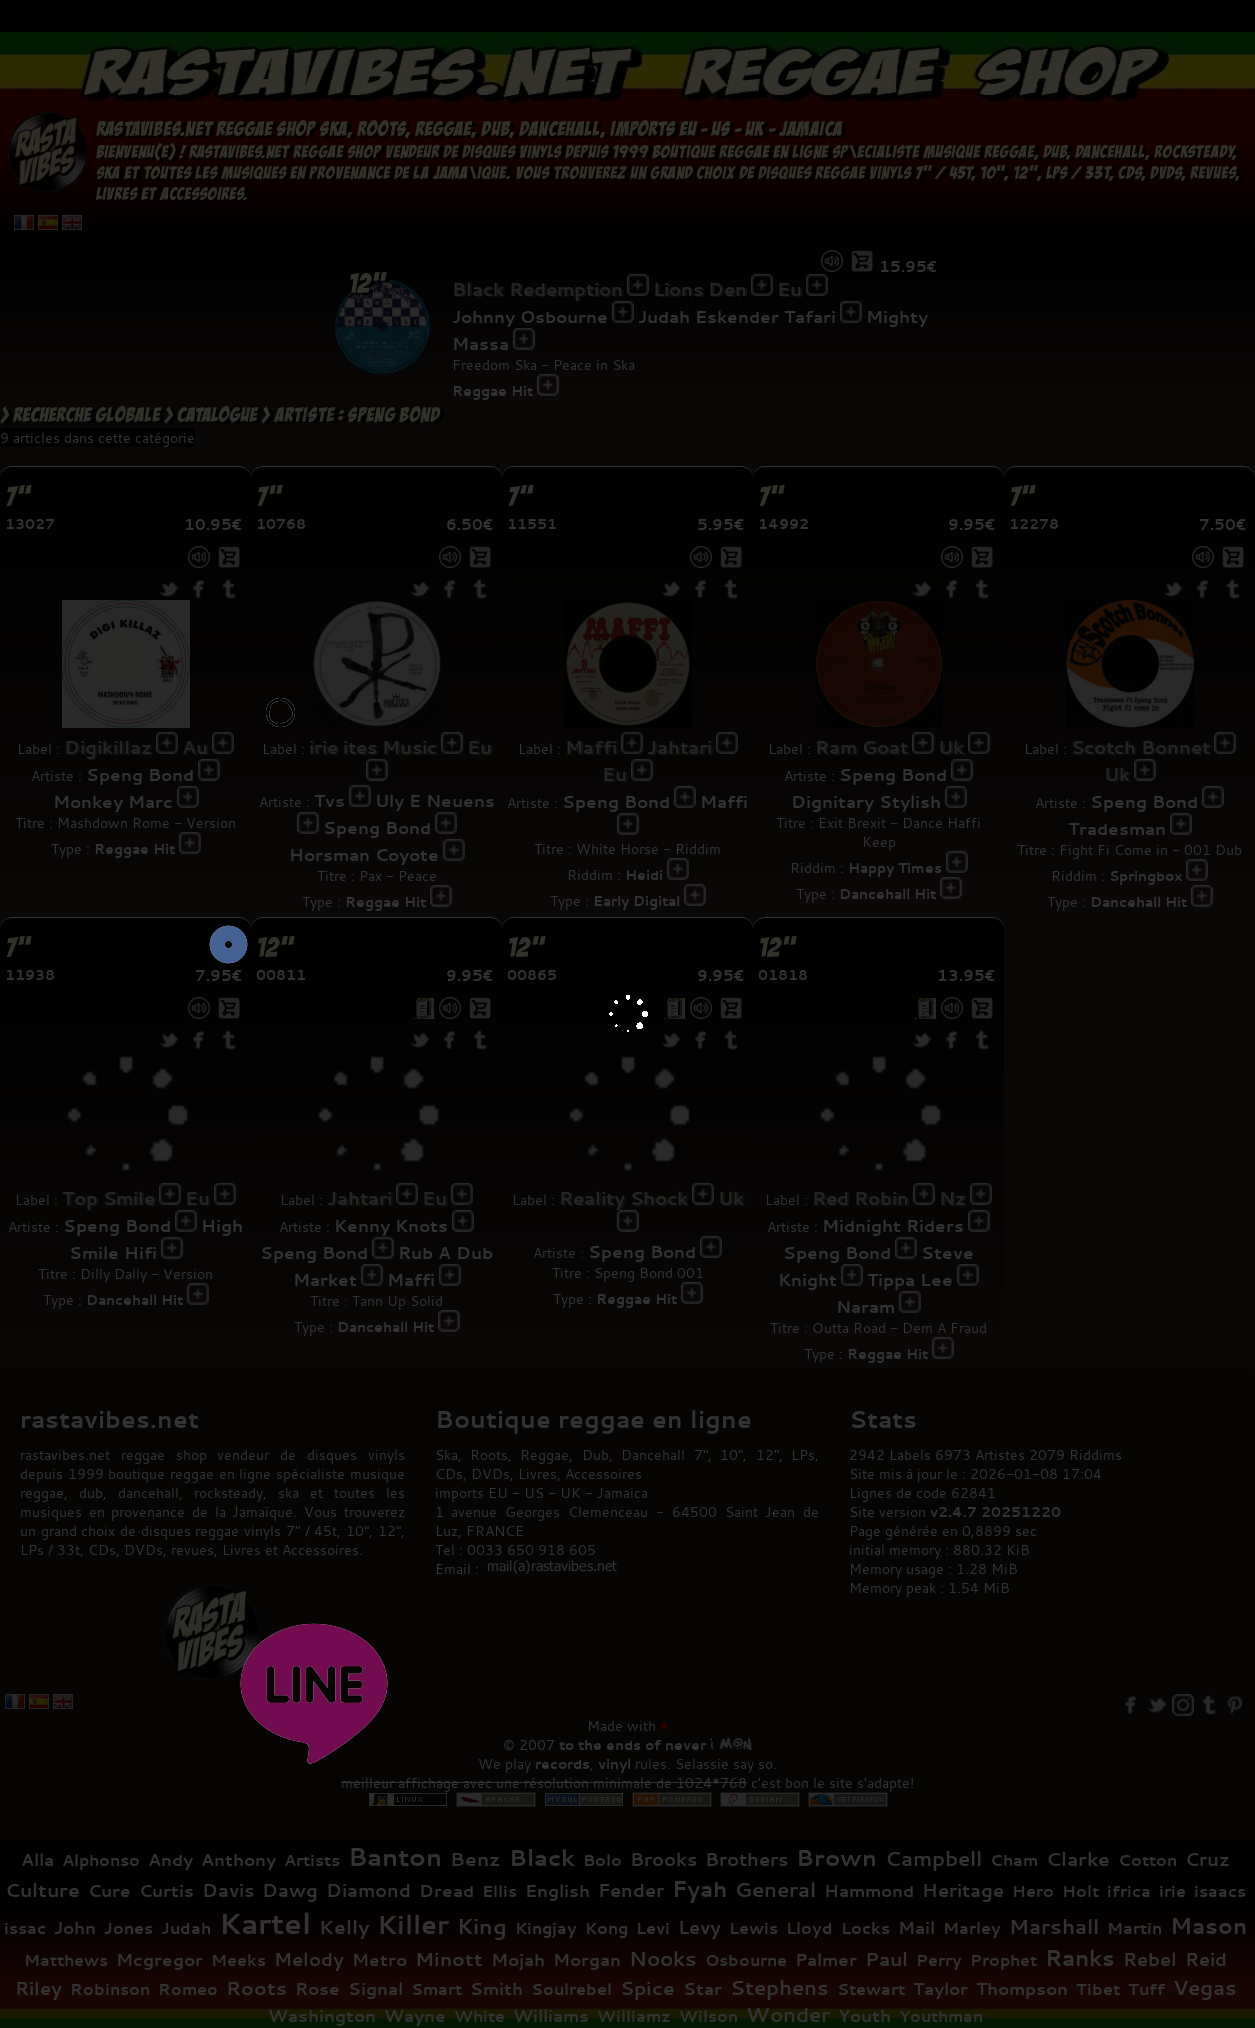 The height and width of the screenshot is (2028, 1255). What do you see at coordinates (228, 944) in the screenshot?
I see `focus on a selected element or area` at bounding box center [228, 944].